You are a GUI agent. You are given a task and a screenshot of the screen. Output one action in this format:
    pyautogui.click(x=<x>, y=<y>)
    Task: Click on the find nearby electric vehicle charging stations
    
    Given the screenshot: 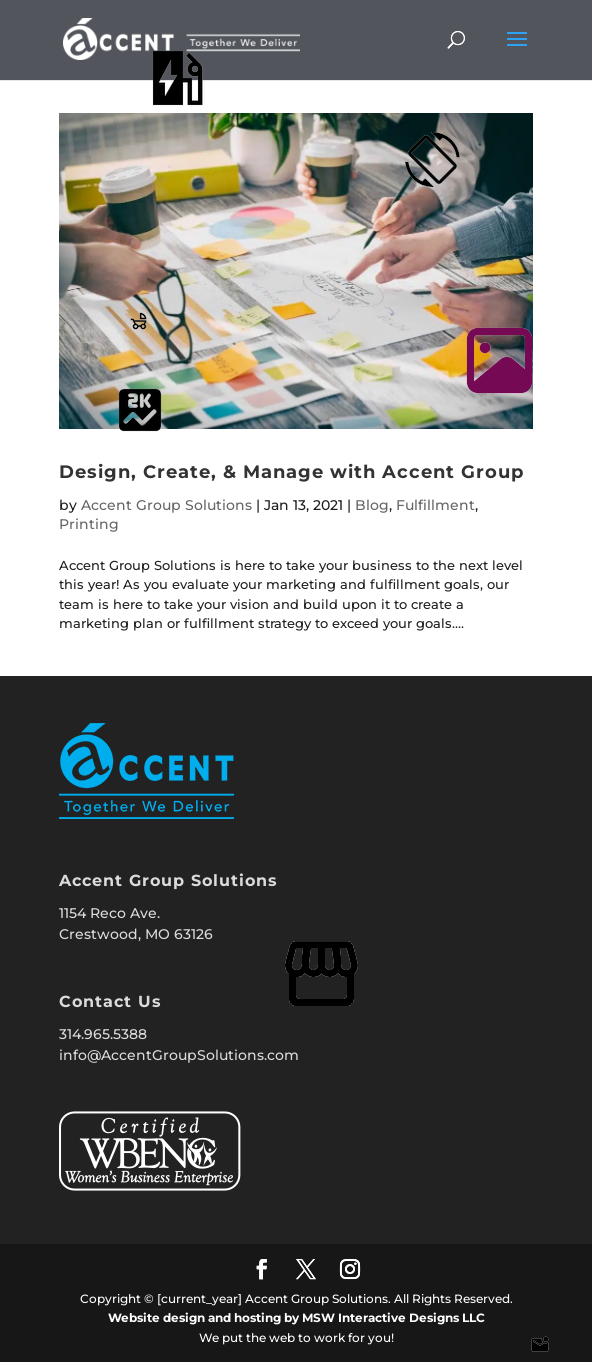 What is the action you would take?
    pyautogui.click(x=177, y=78)
    